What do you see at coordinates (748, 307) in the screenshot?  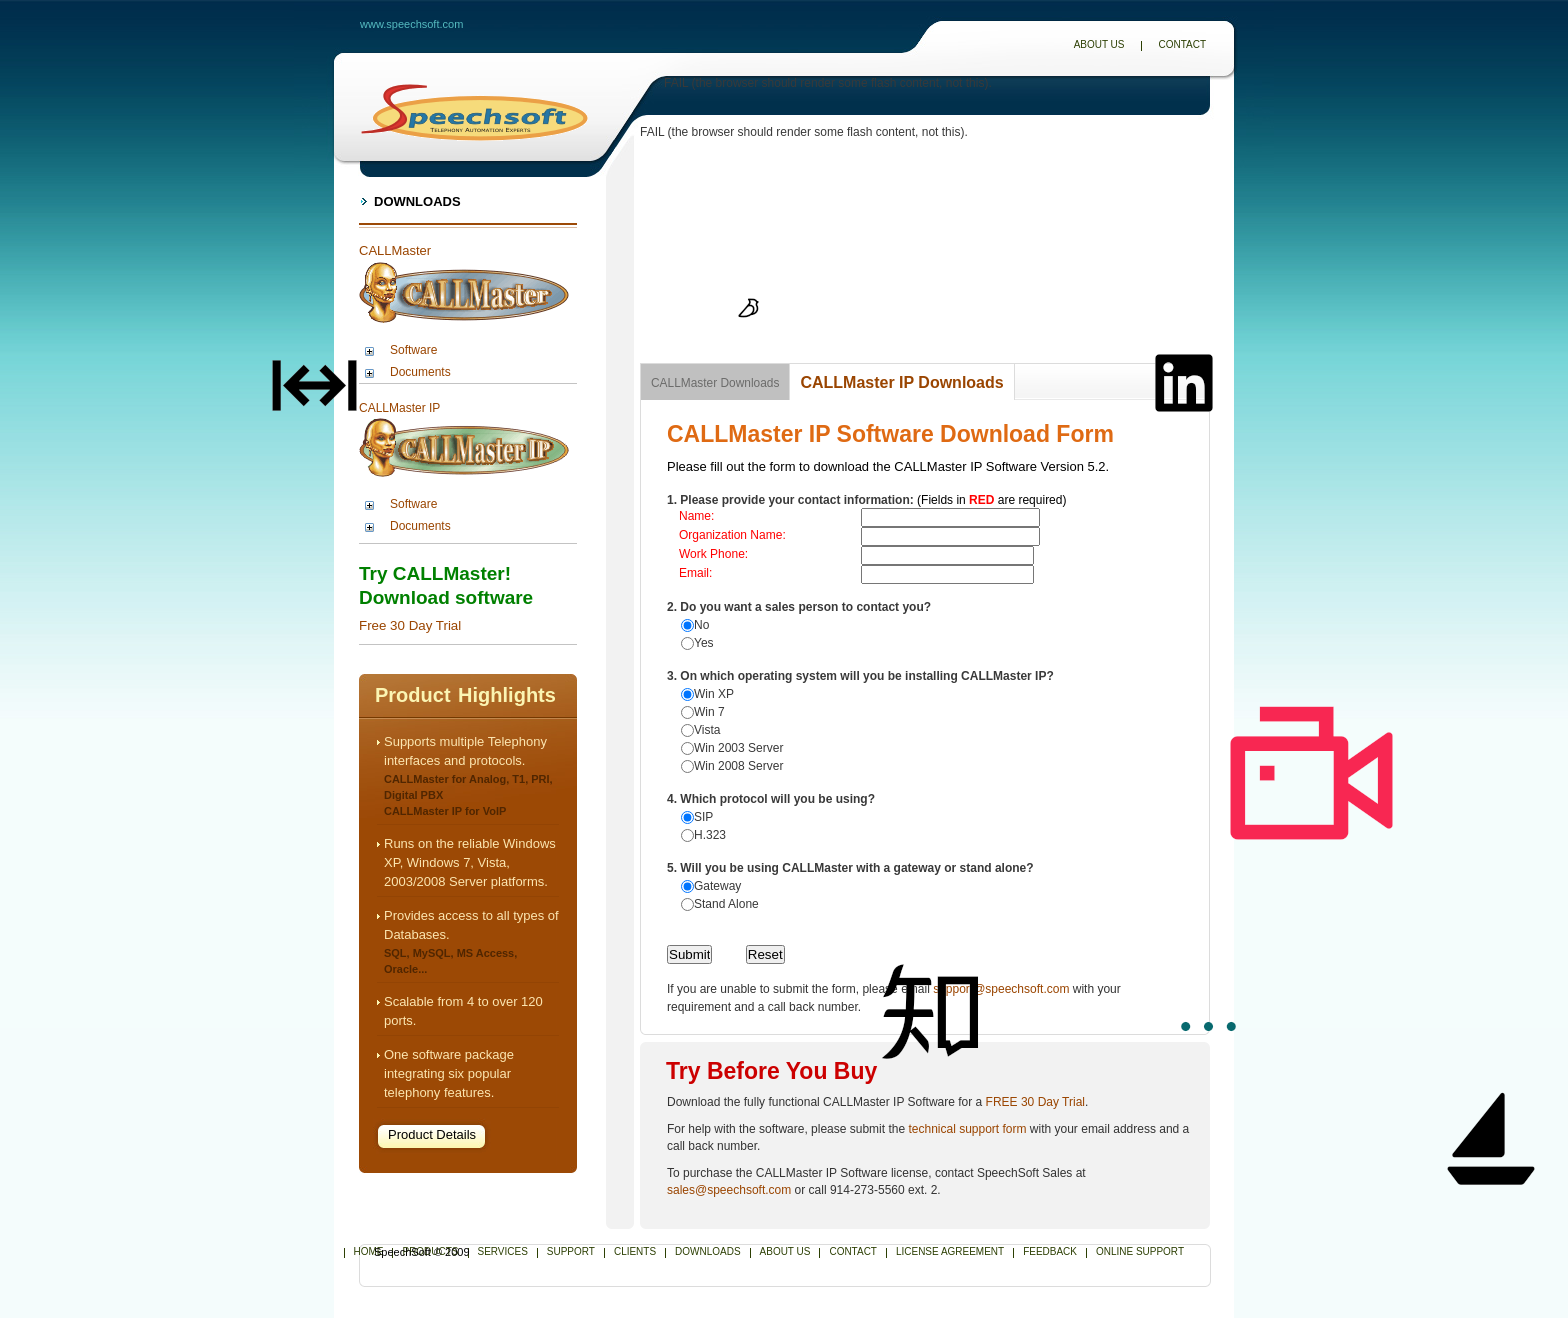 I see `open yuque documentation platform` at bounding box center [748, 307].